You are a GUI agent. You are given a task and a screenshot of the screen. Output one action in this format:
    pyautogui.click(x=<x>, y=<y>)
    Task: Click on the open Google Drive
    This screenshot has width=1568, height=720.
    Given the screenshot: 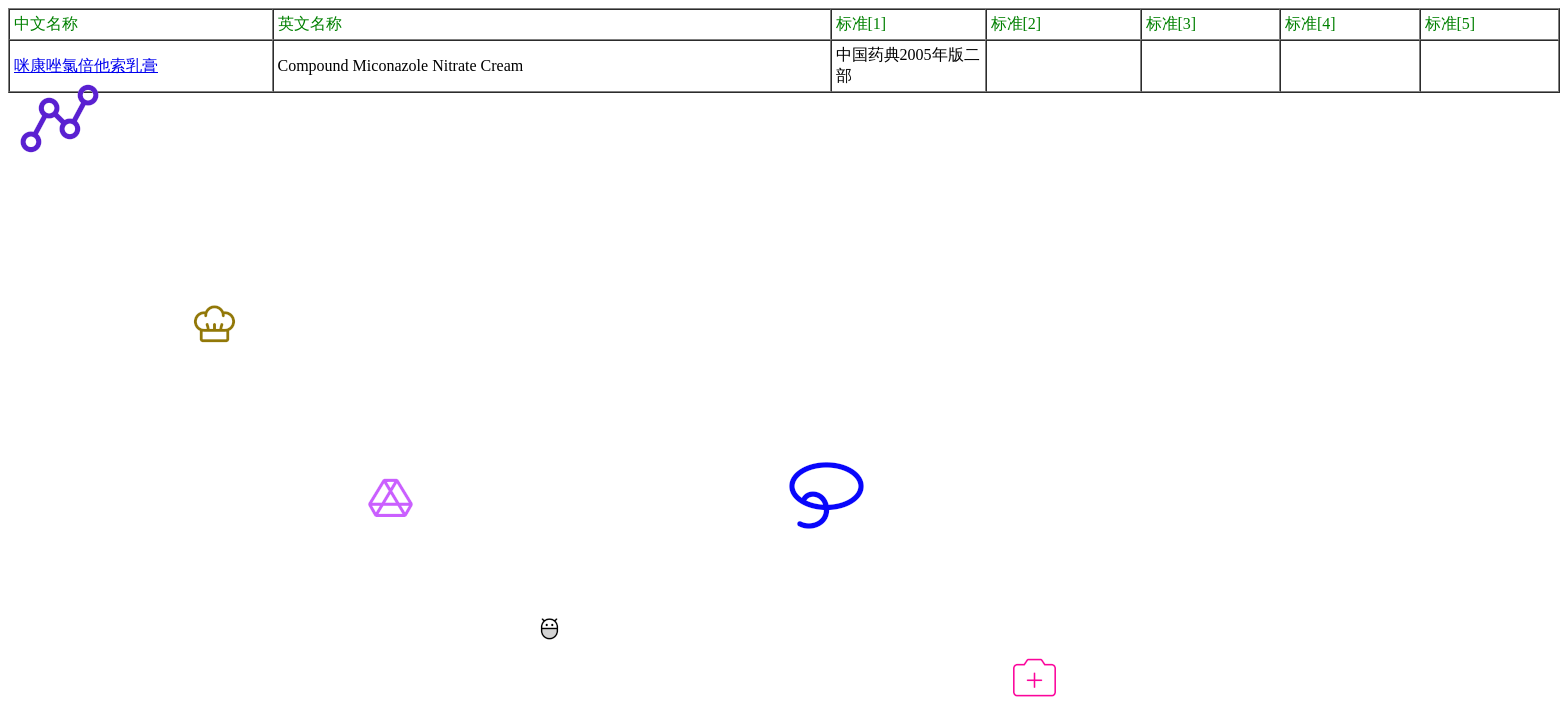 What is the action you would take?
    pyautogui.click(x=390, y=499)
    